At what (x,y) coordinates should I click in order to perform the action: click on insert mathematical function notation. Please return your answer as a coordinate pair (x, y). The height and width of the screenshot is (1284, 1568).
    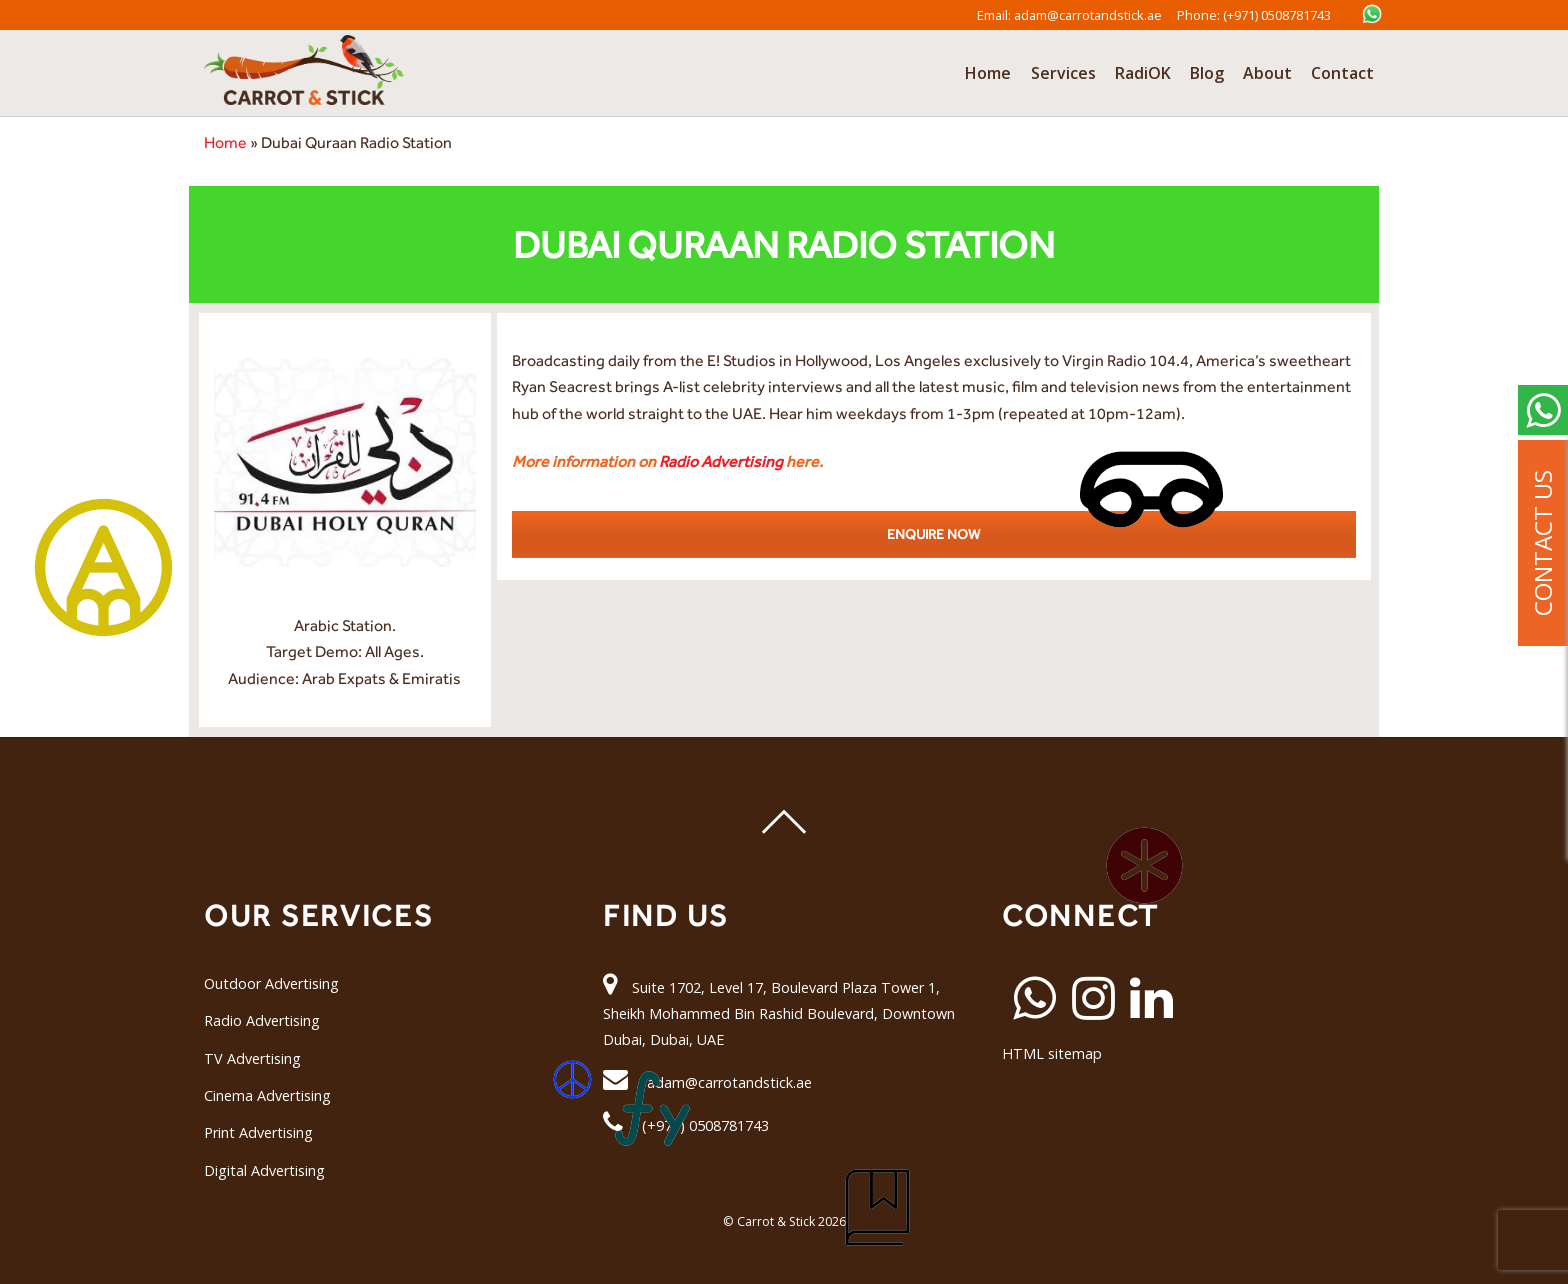
    Looking at the image, I should click on (652, 1108).